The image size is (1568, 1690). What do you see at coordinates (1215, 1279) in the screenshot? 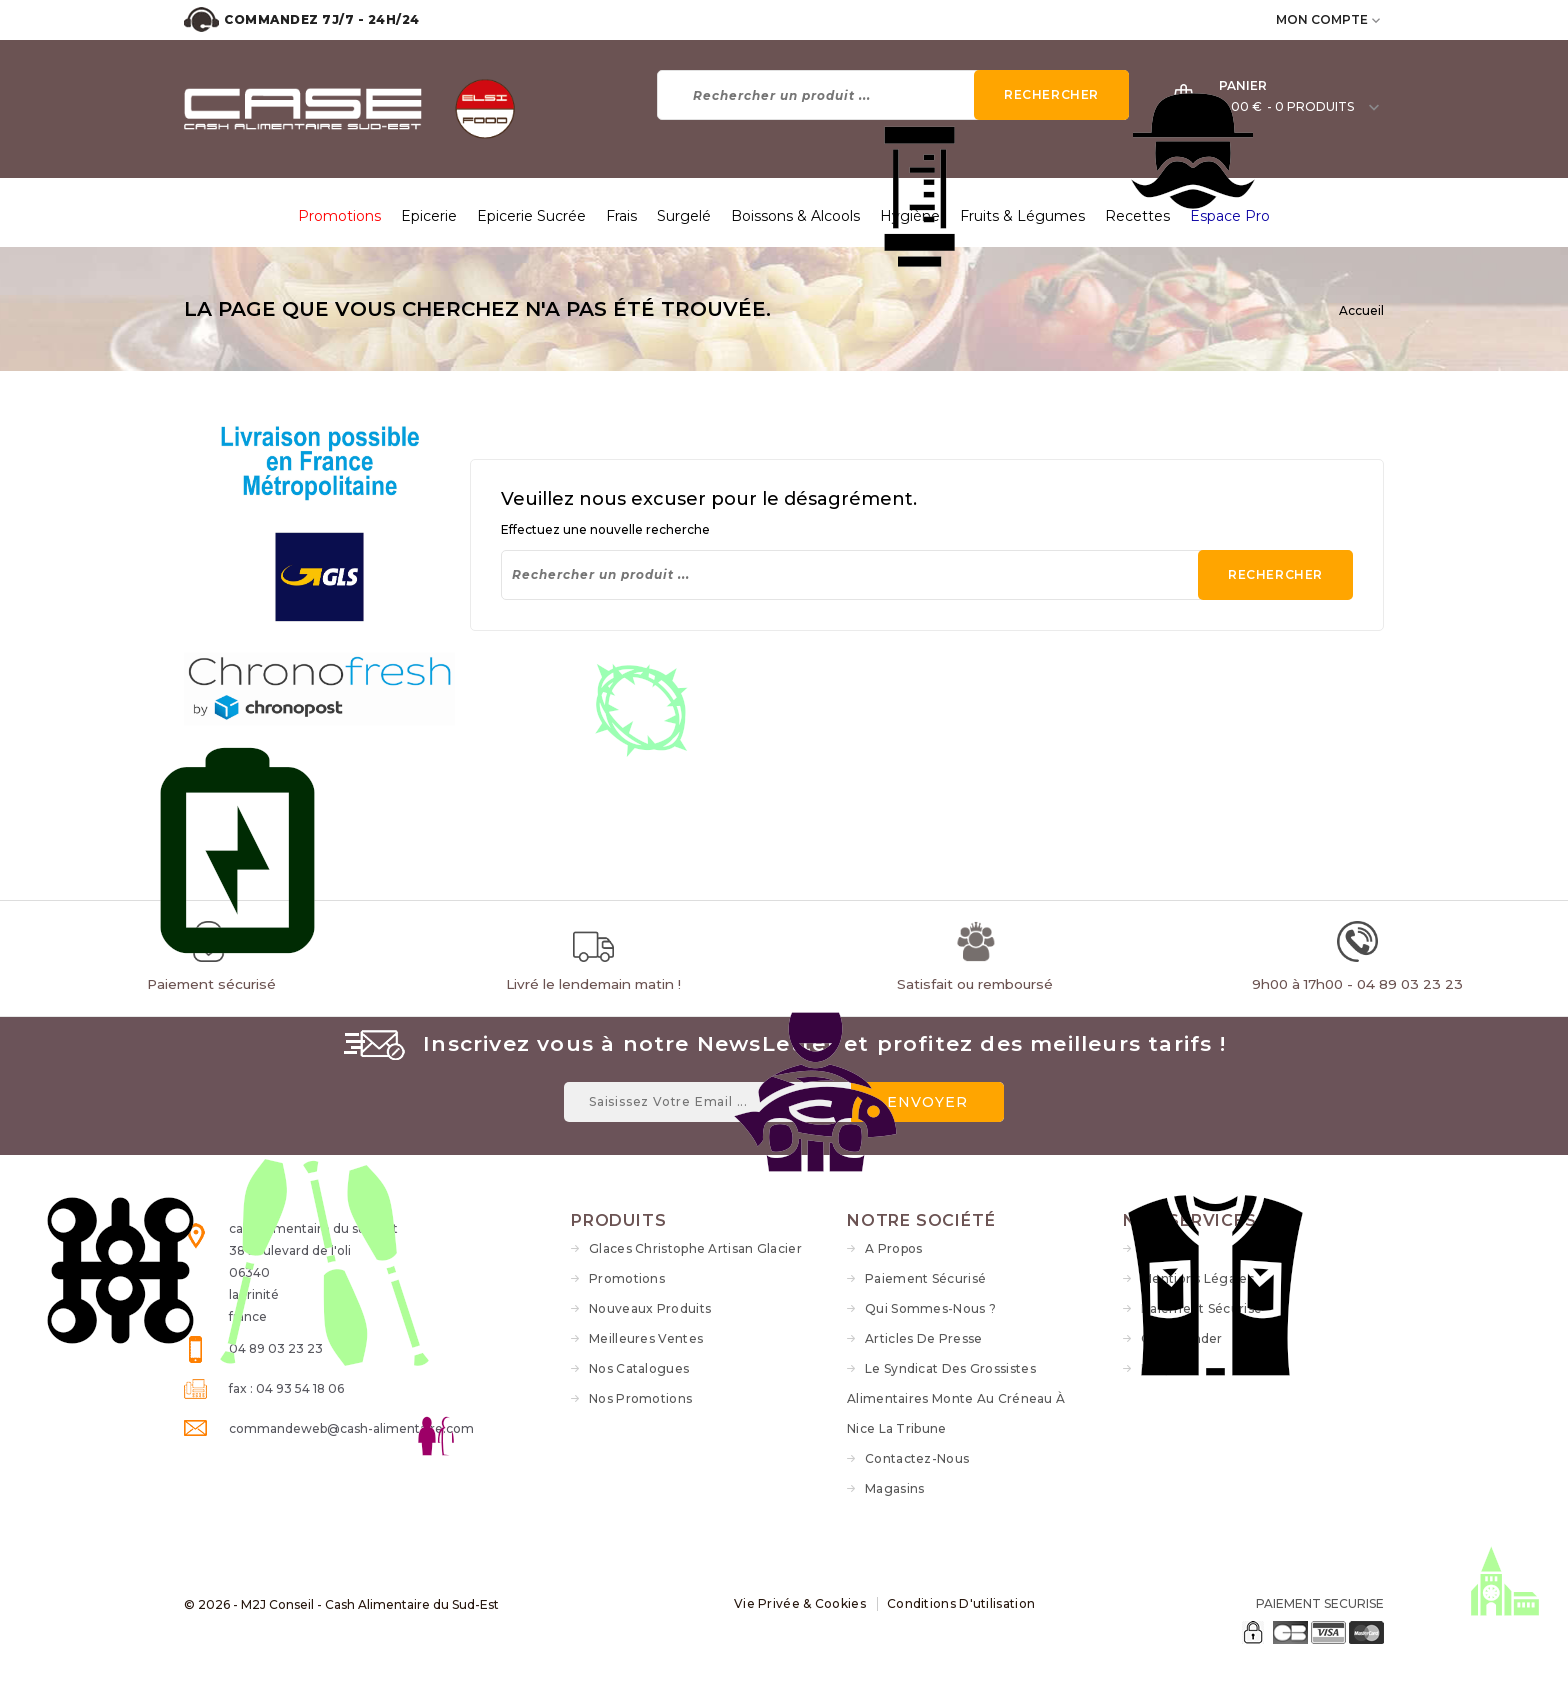
I see `select sleeveless jacket for character outfit` at bounding box center [1215, 1279].